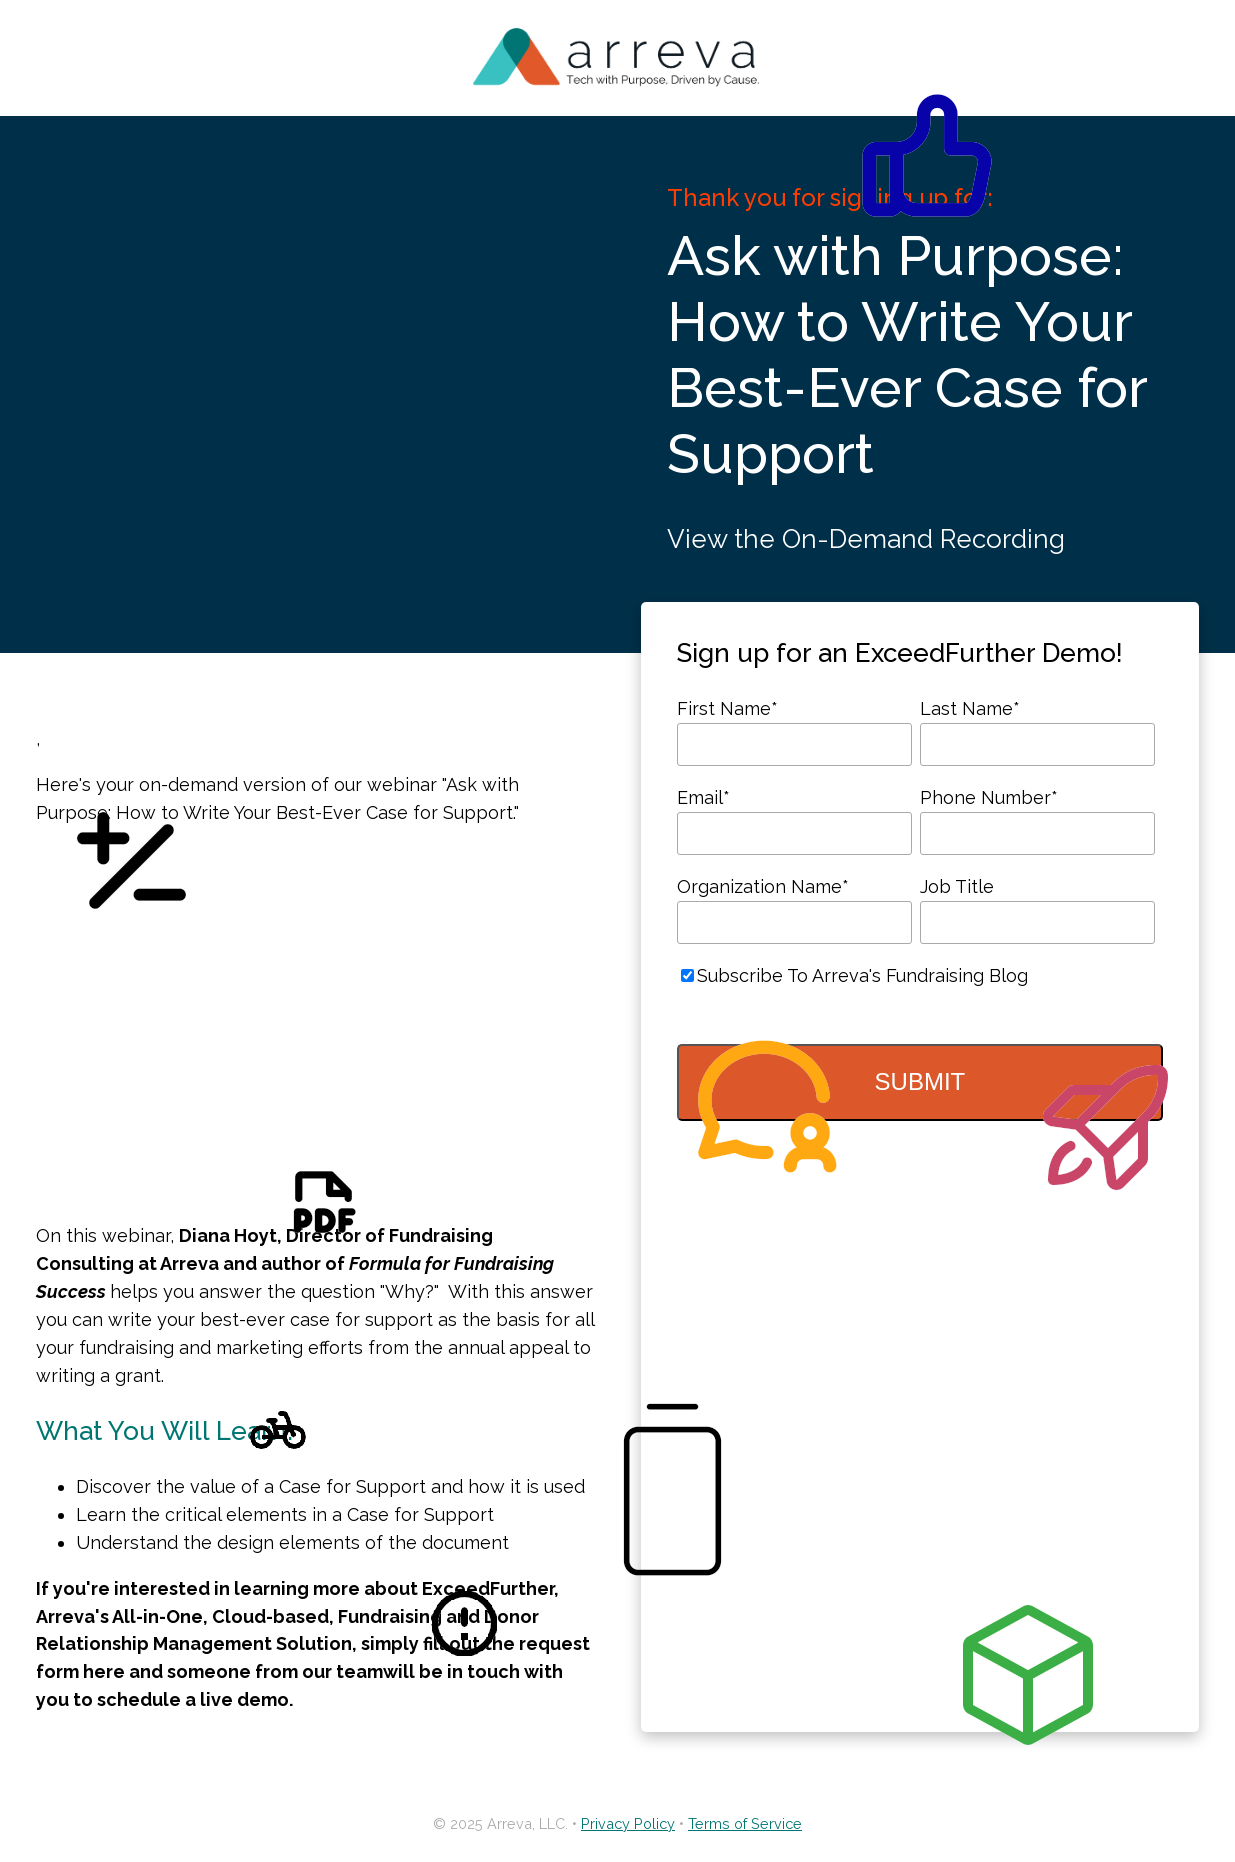 This screenshot has width=1235, height=1862. Describe the element at coordinates (1028, 1675) in the screenshot. I see `view 3D model or object` at that location.